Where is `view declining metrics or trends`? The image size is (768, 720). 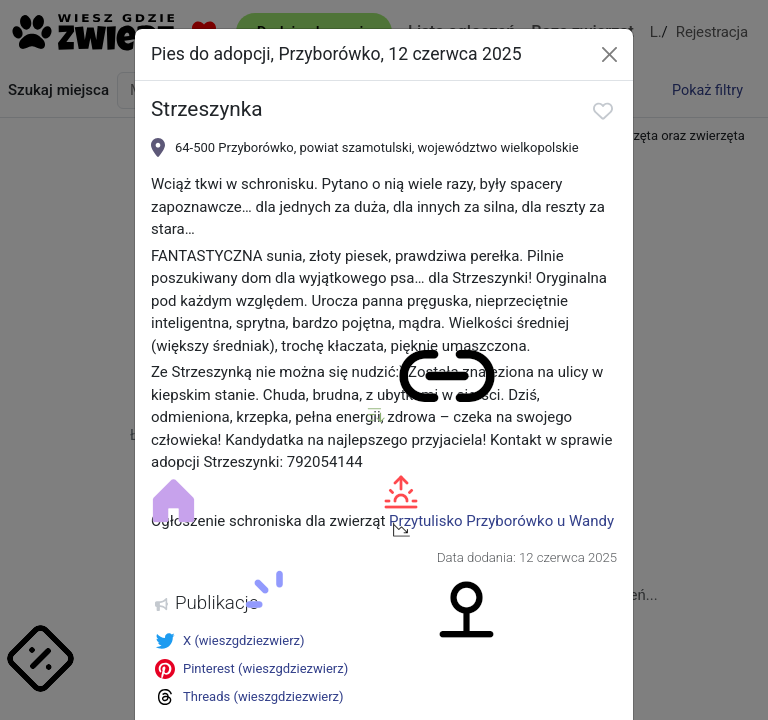
view declining metrics or trends is located at coordinates (401, 529).